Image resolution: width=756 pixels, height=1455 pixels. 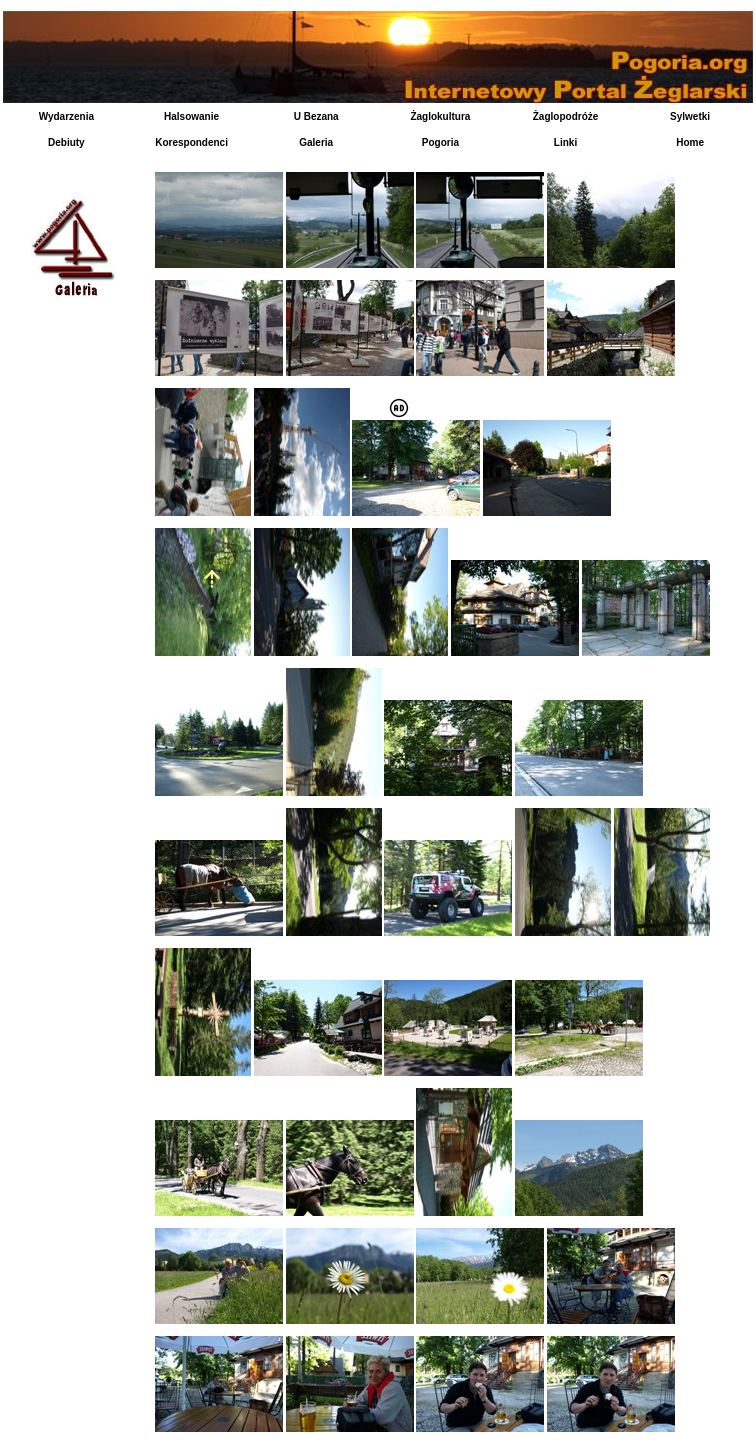 I want to click on indicates sponsored or advertisement content, so click(x=399, y=408).